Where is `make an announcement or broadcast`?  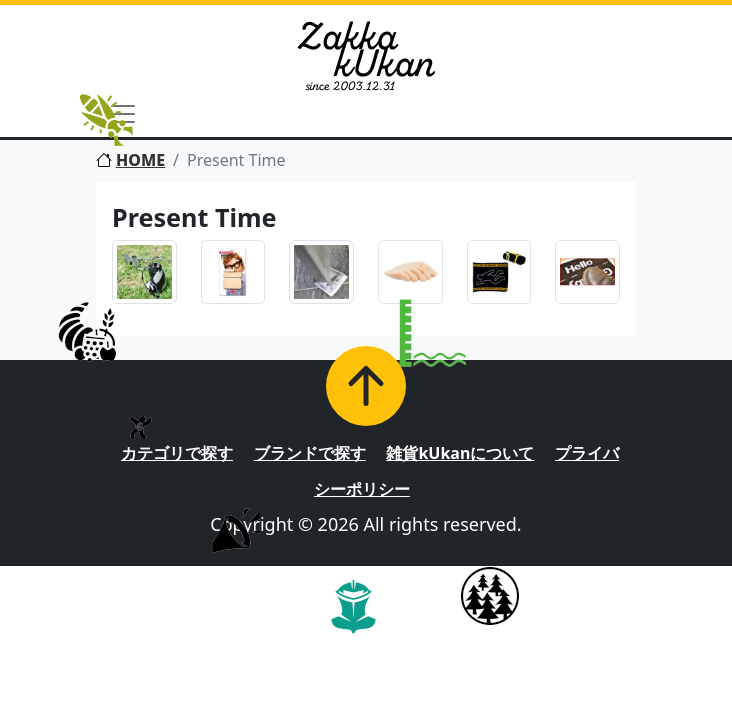 make an announcement or broadcast is located at coordinates (236, 533).